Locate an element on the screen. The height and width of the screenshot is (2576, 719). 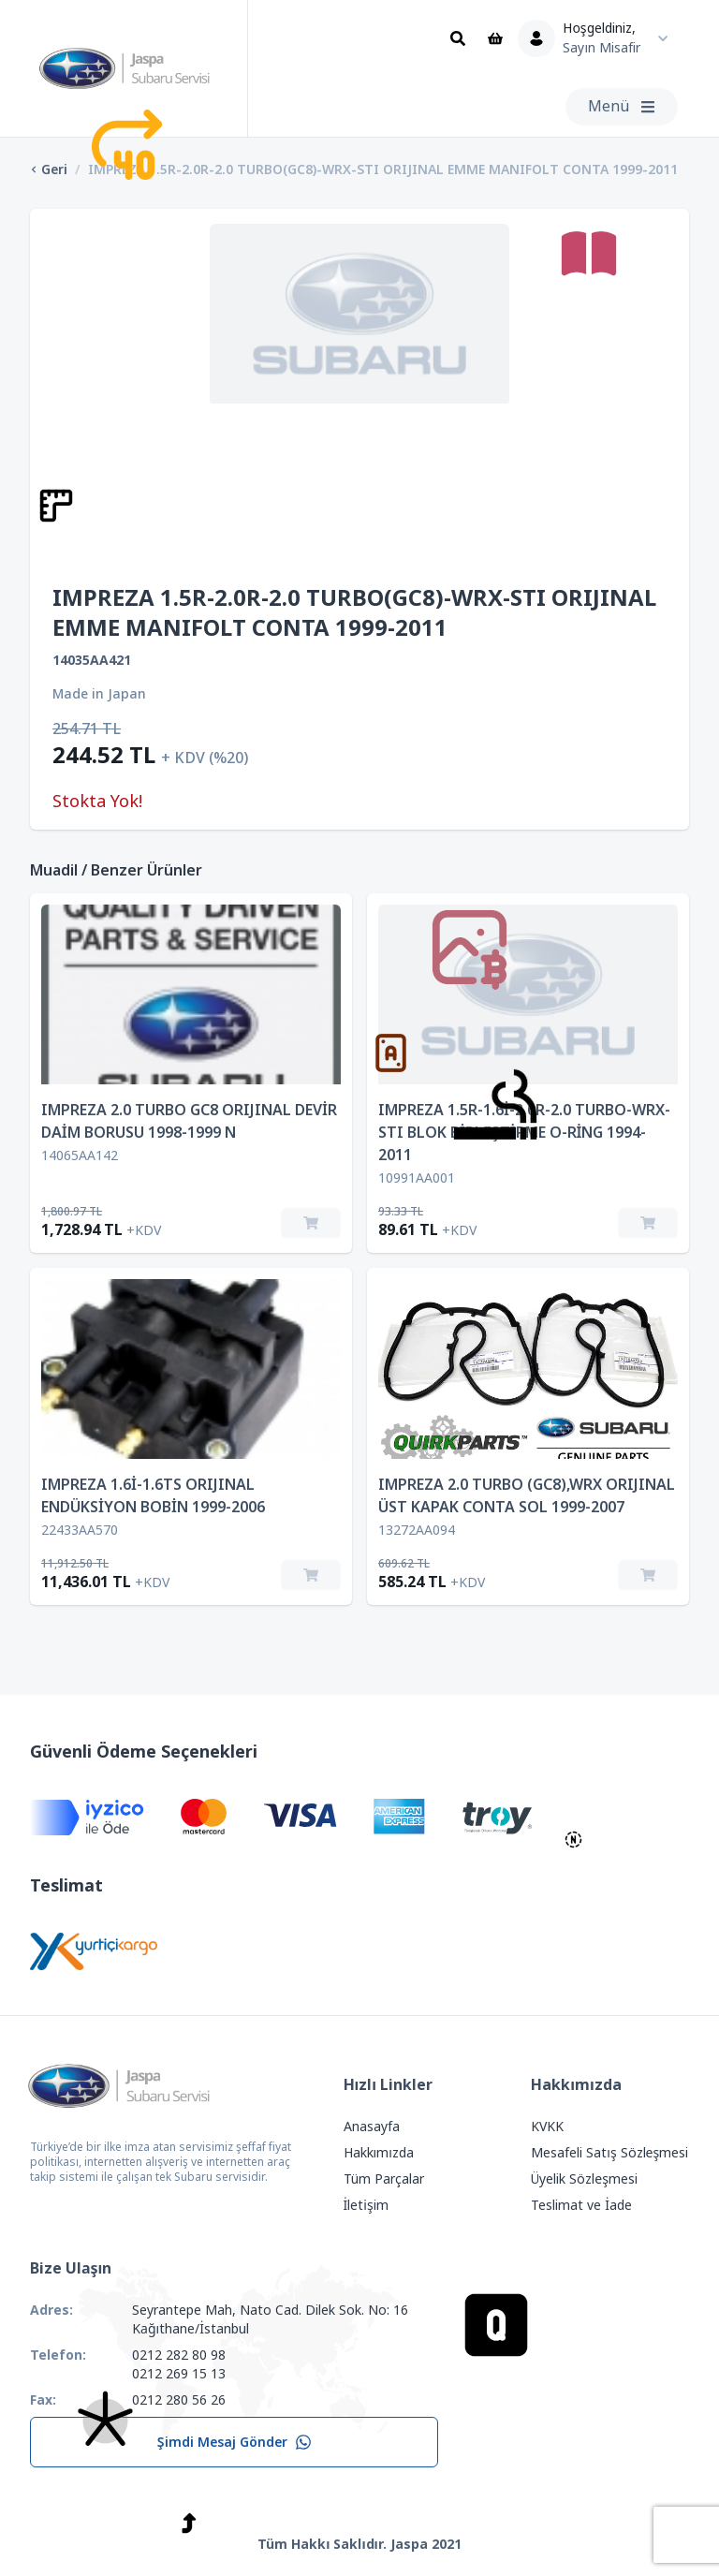
move item up one level is located at coordinates (189, 2523).